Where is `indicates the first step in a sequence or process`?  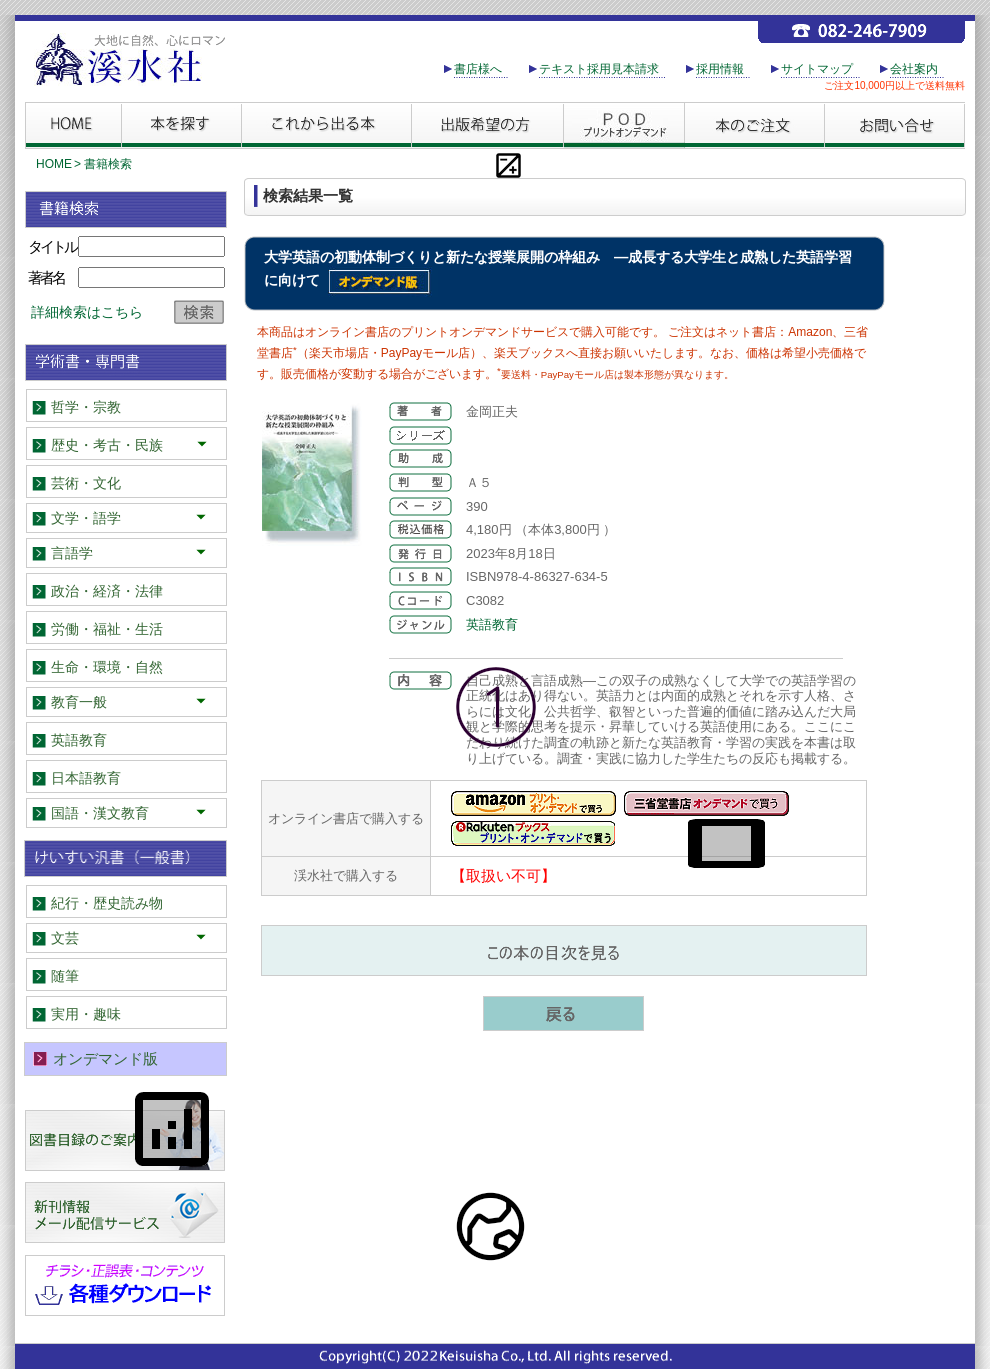
indicates the first step in a sequence or process is located at coordinates (496, 707).